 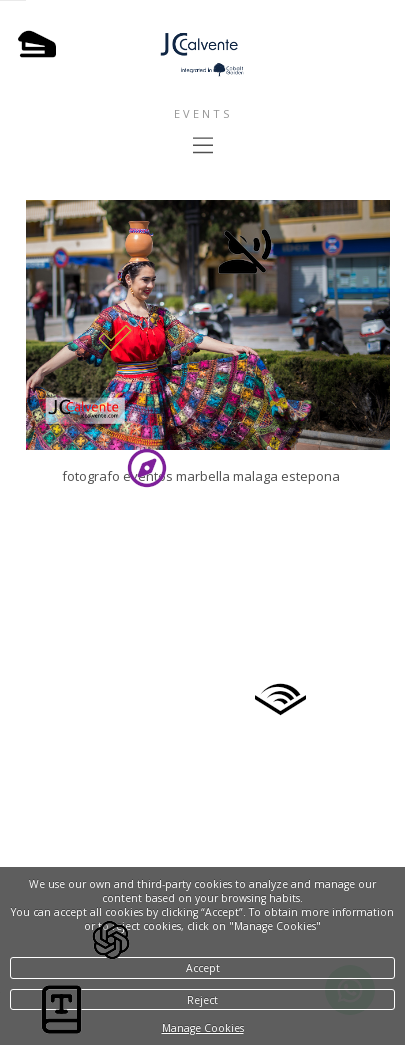 I want to click on open the Audible app, so click(x=280, y=699).